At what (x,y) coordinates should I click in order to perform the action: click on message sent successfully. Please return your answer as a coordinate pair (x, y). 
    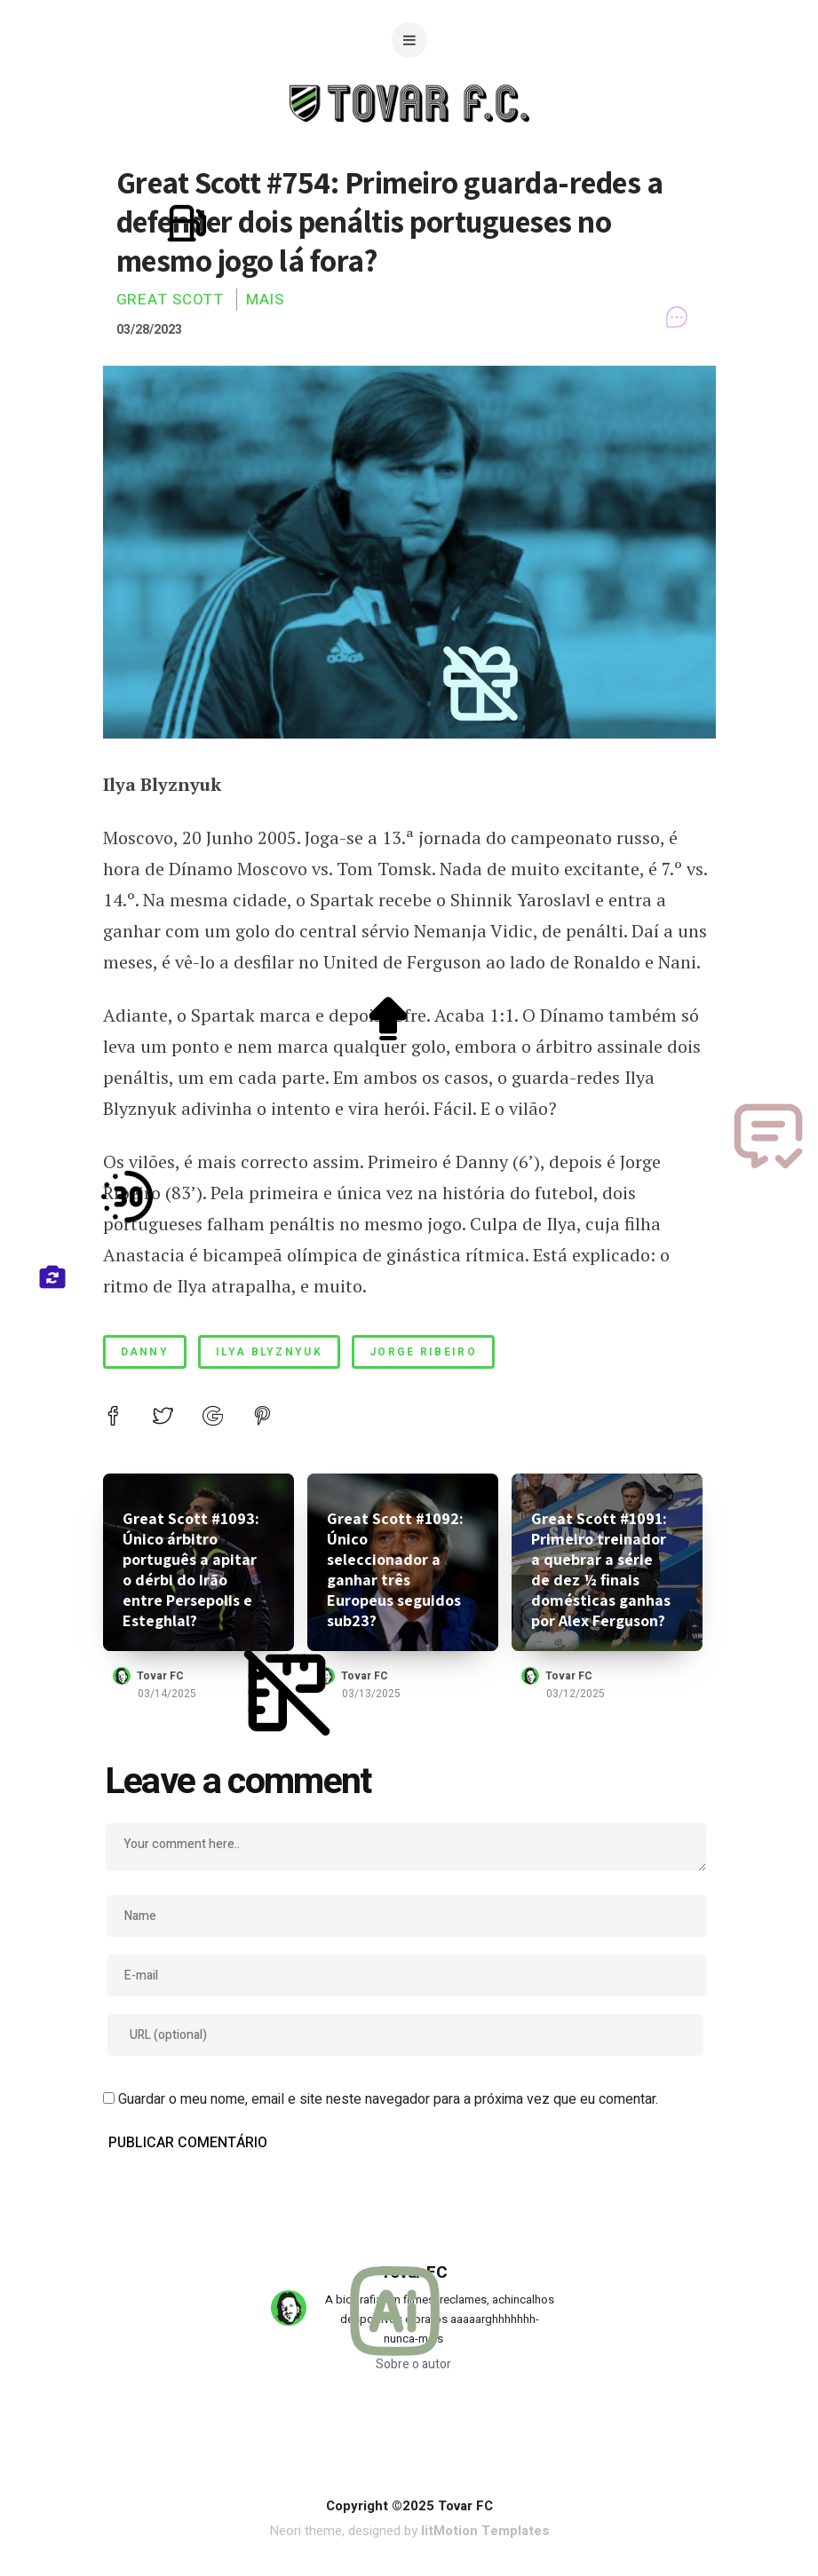
    Looking at the image, I should click on (768, 1134).